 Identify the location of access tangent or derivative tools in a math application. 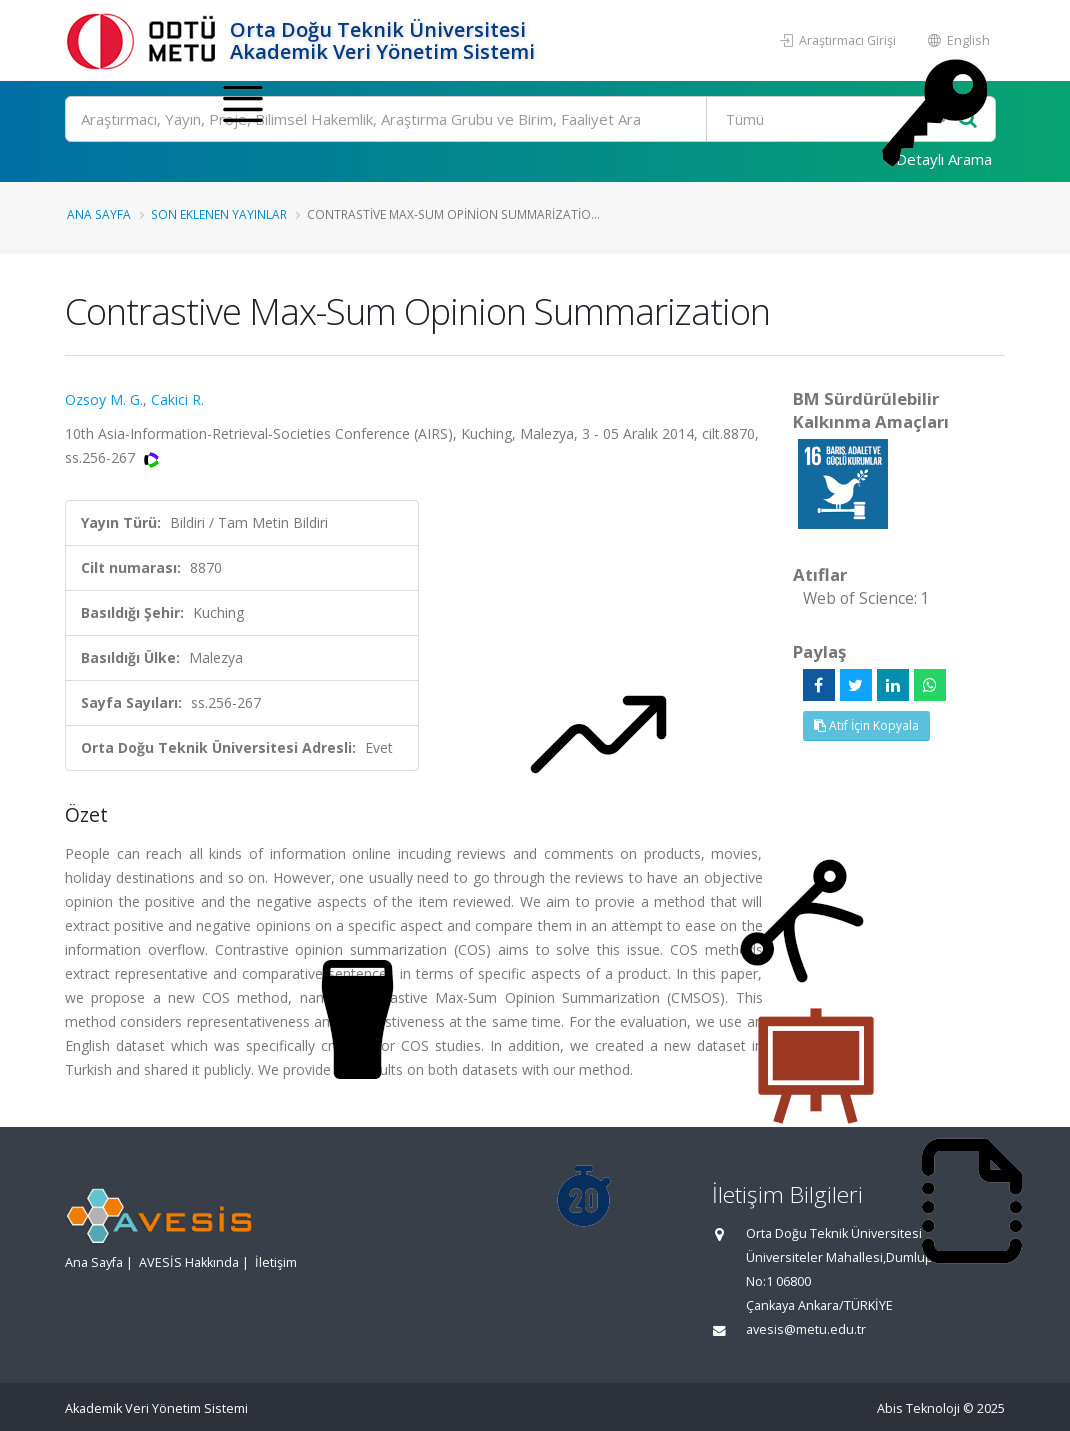
(802, 921).